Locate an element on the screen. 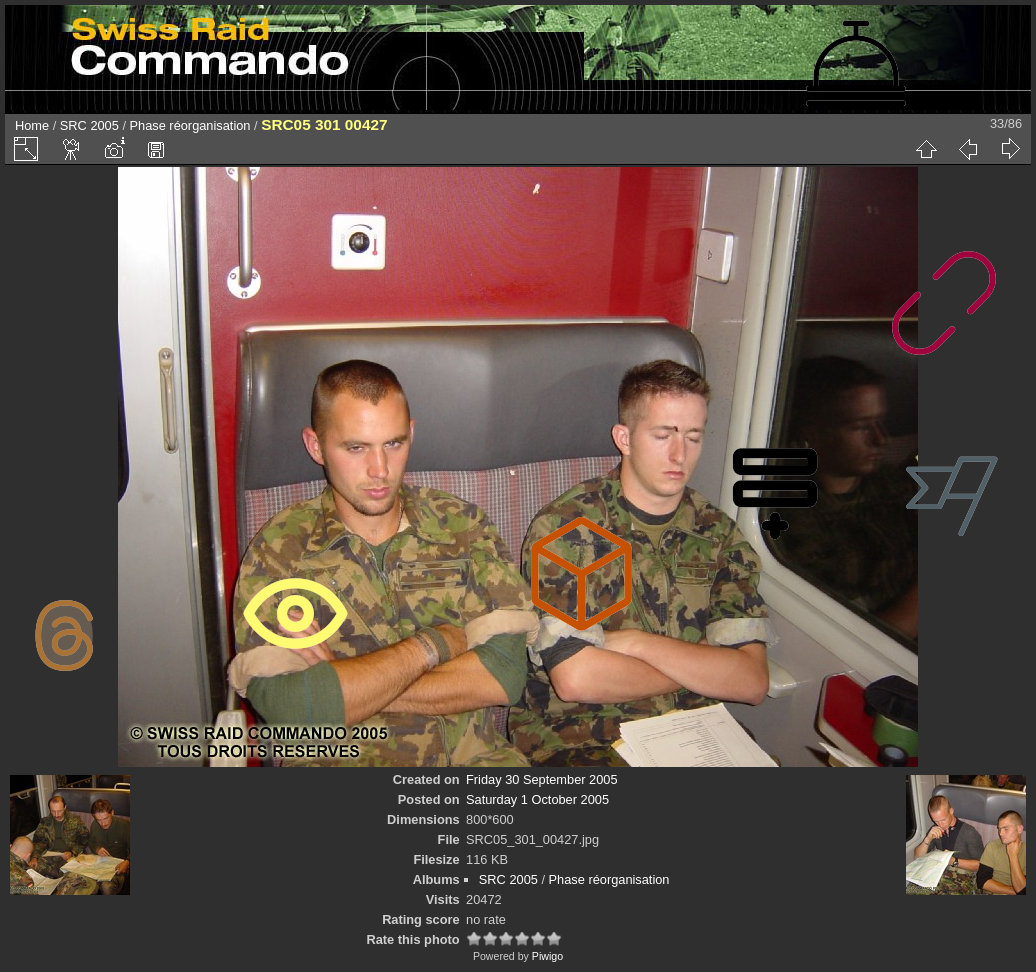  open the Threads app is located at coordinates (65, 635).